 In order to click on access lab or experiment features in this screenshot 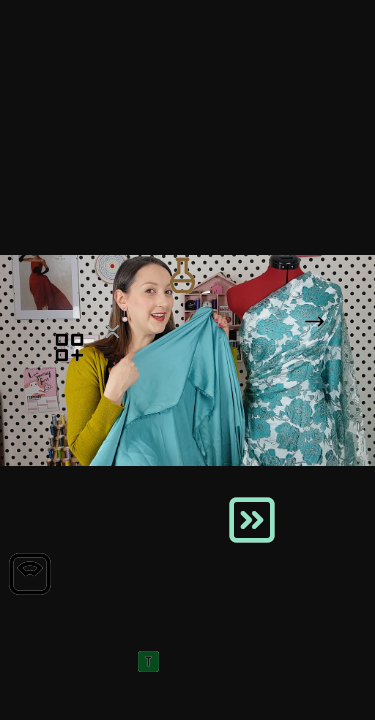, I will do `click(182, 275)`.